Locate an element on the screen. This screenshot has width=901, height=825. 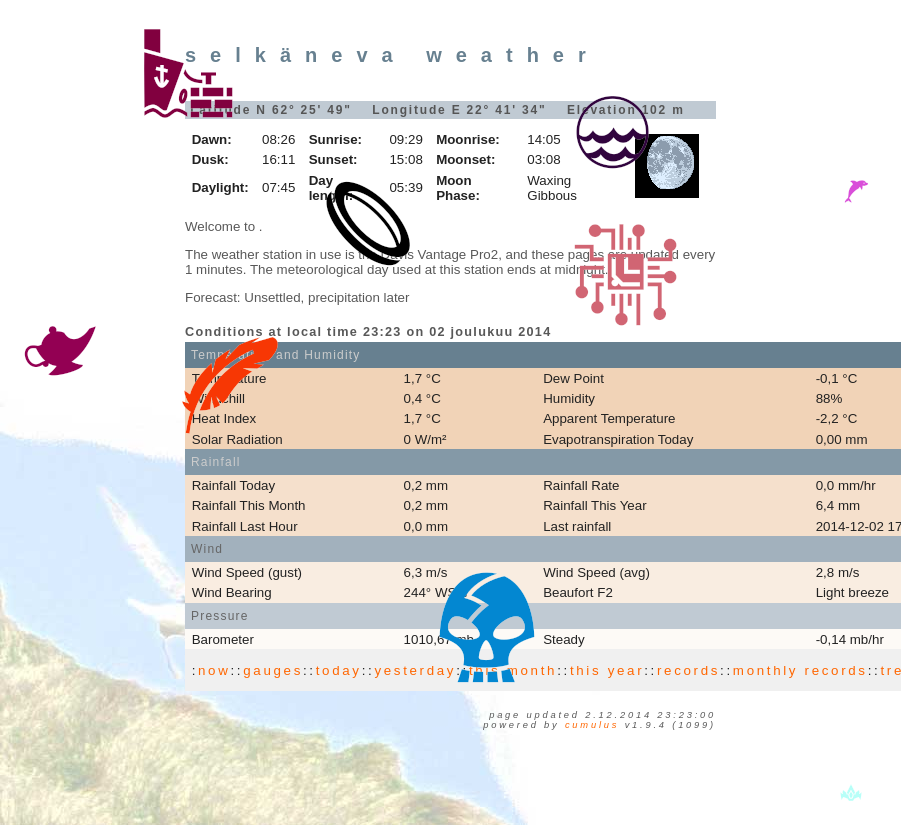
compose a new message or post is located at coordinates (228, 385).